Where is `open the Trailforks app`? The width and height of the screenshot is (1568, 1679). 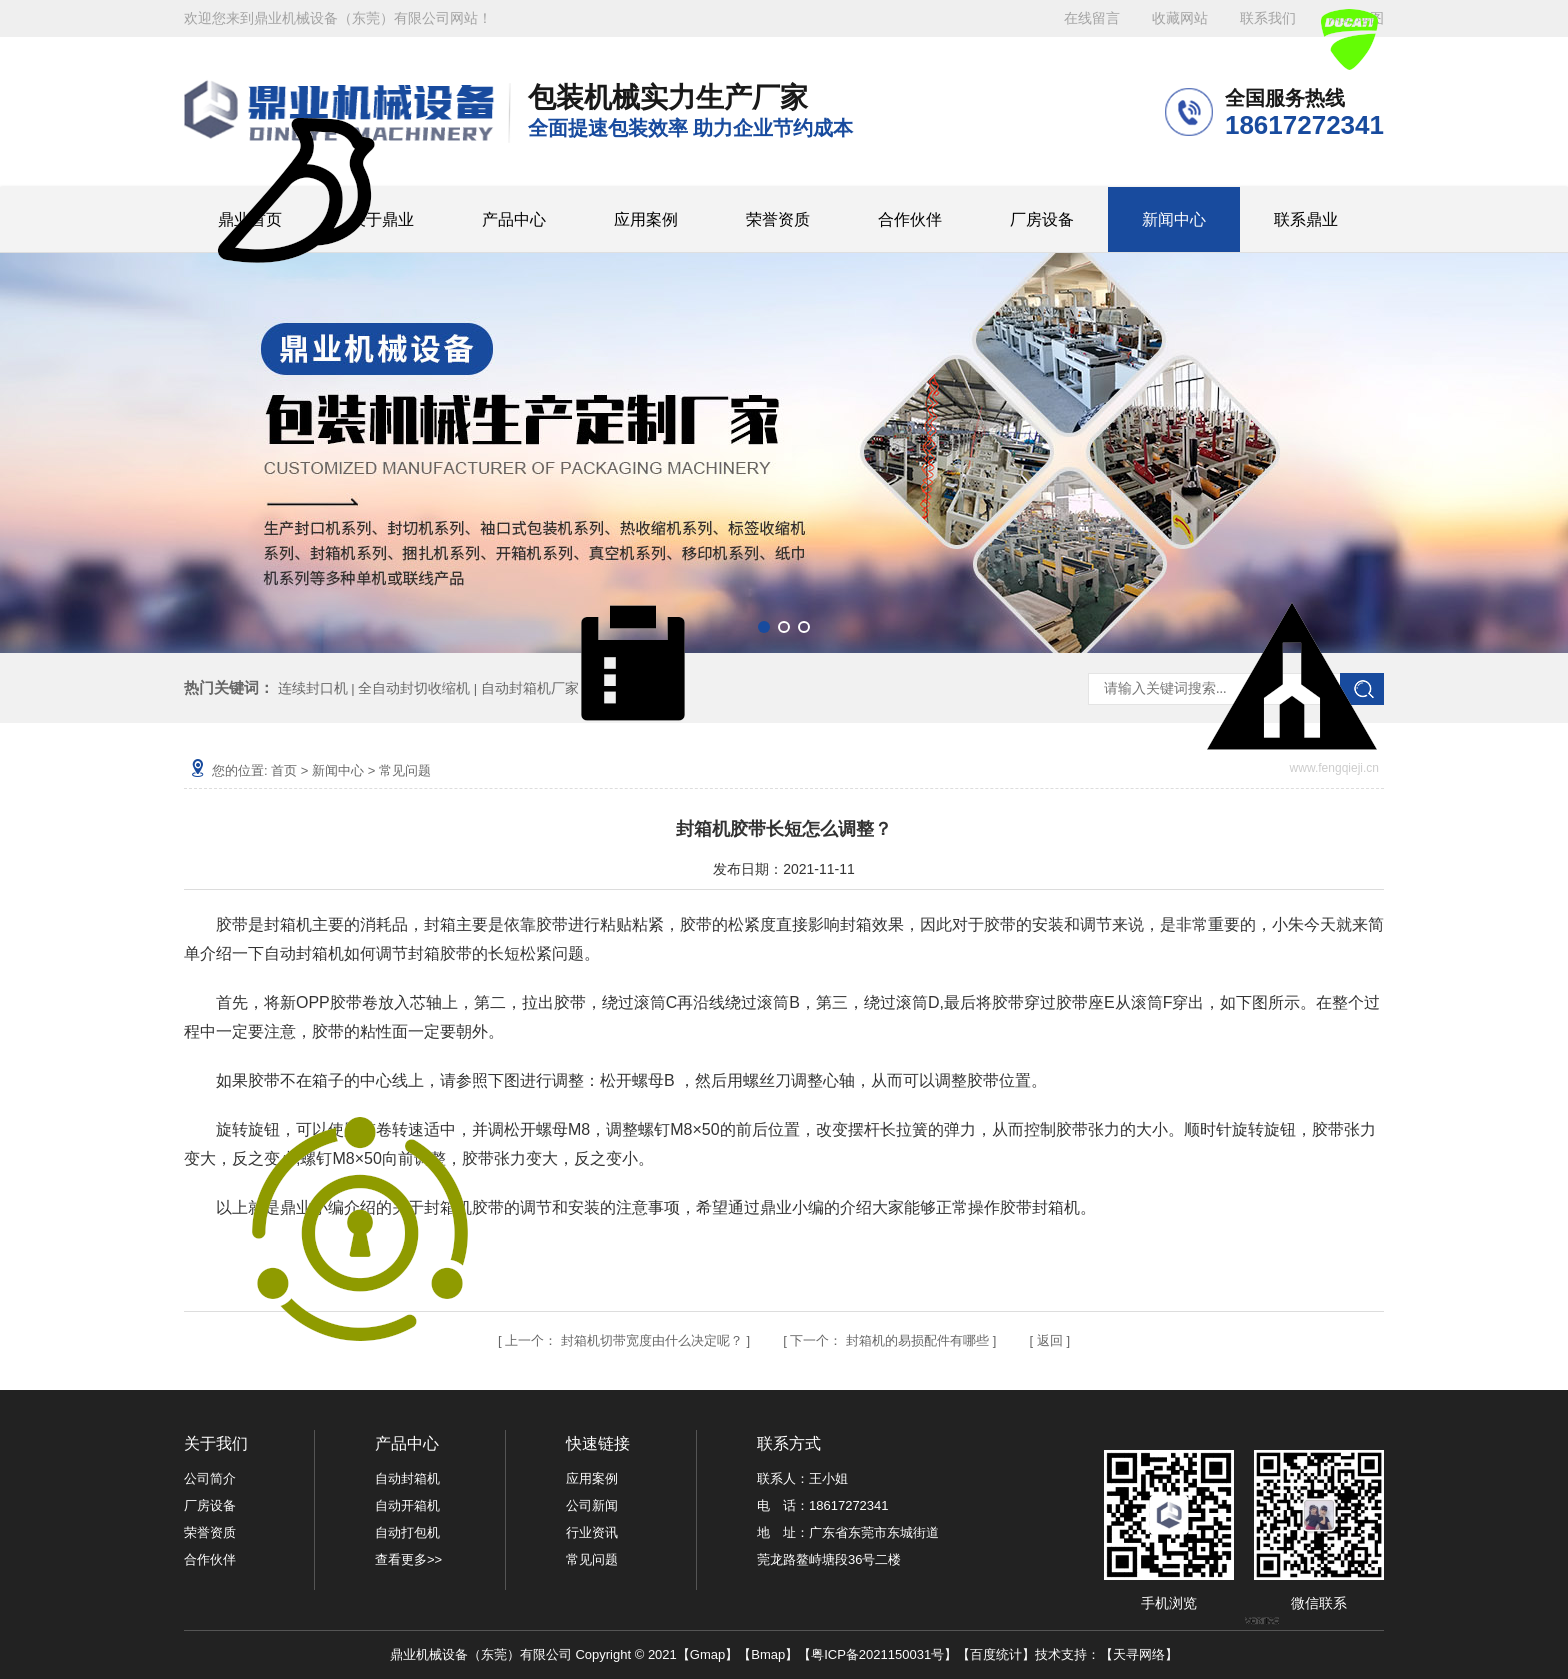
open the Trailforks app is located at coordinates (1292, 676).